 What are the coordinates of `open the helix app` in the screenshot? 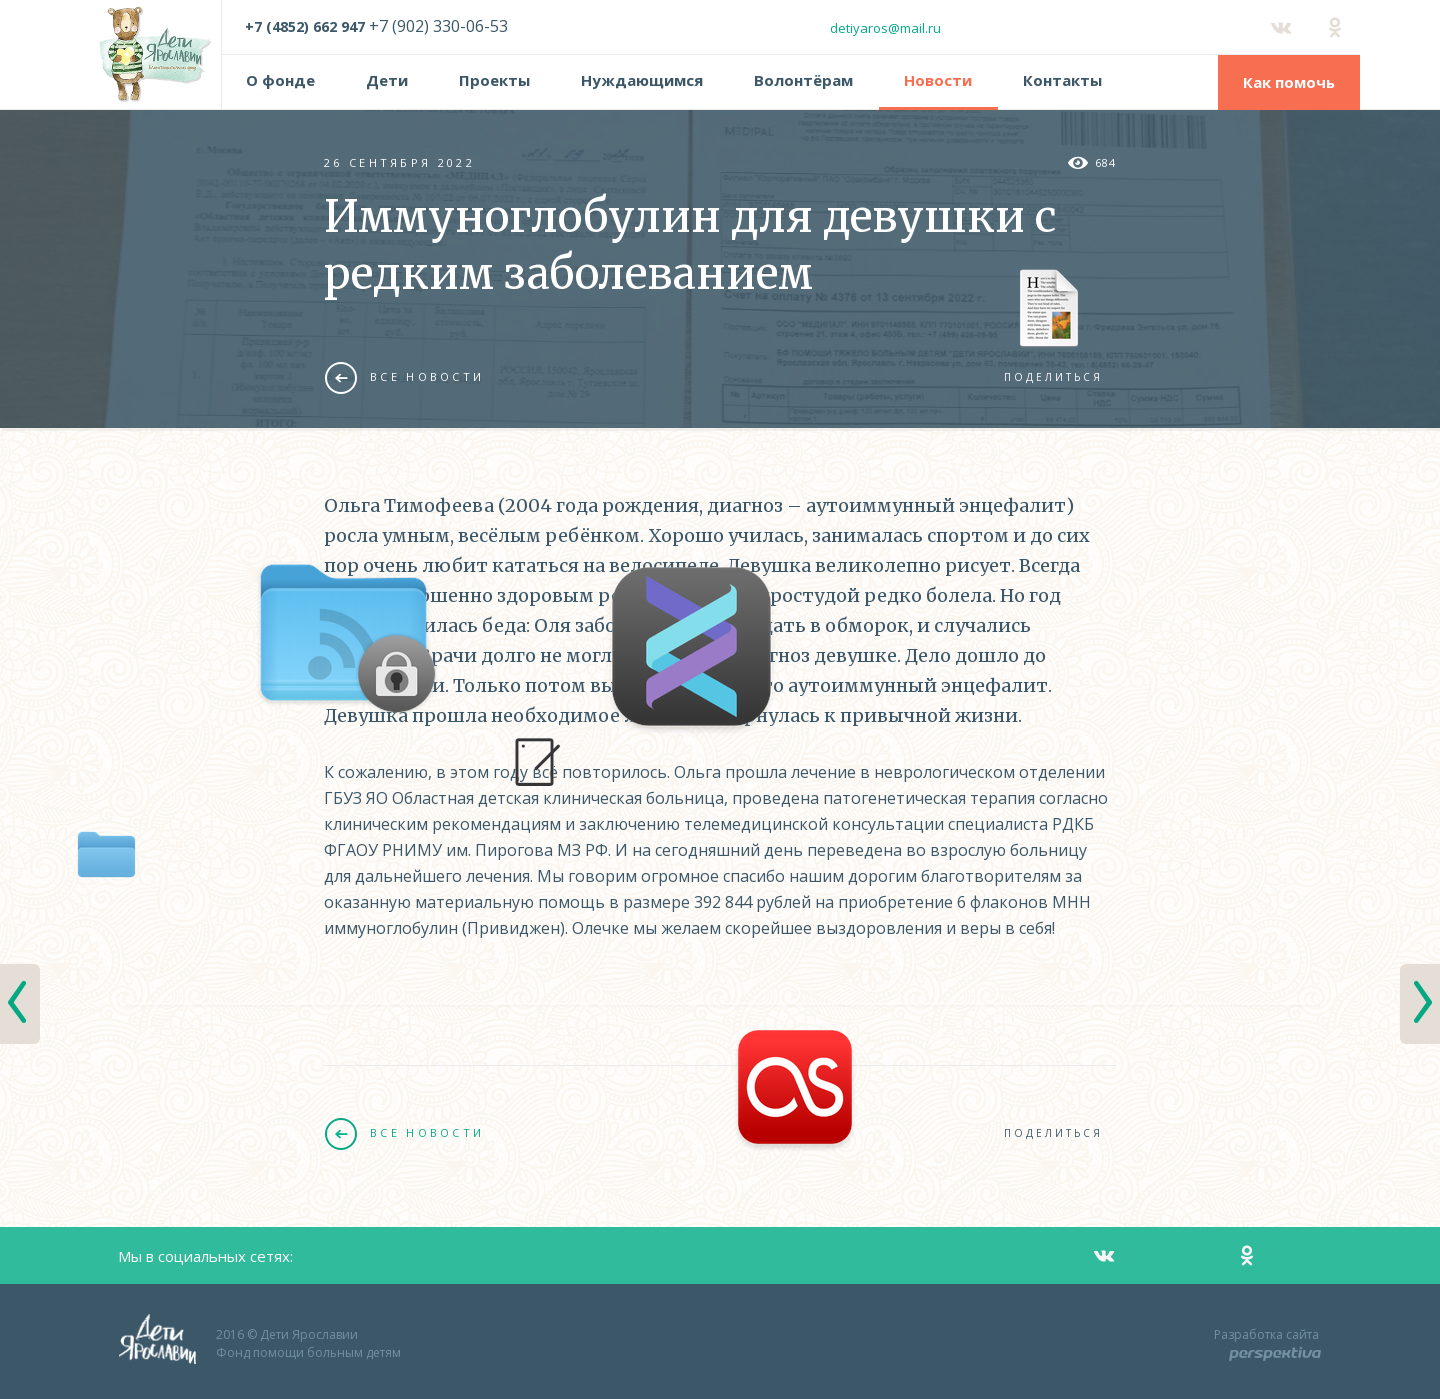 It's located at (691, 646).